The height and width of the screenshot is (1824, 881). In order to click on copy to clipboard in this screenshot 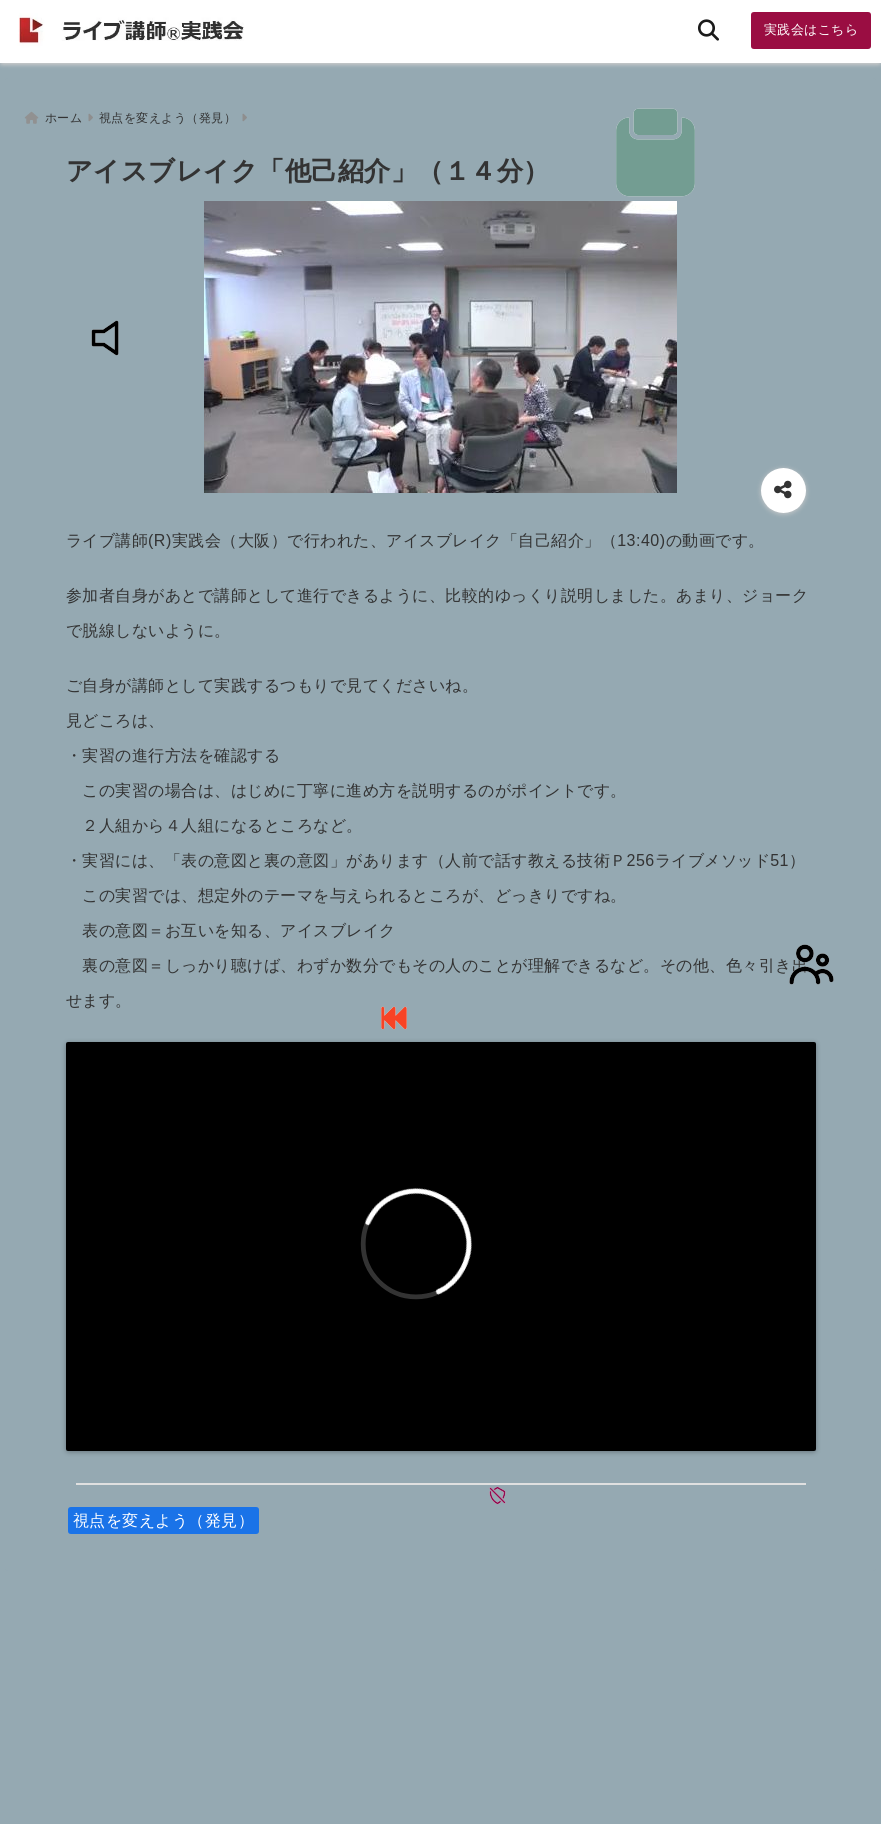, I will do `click(655, 152)`.